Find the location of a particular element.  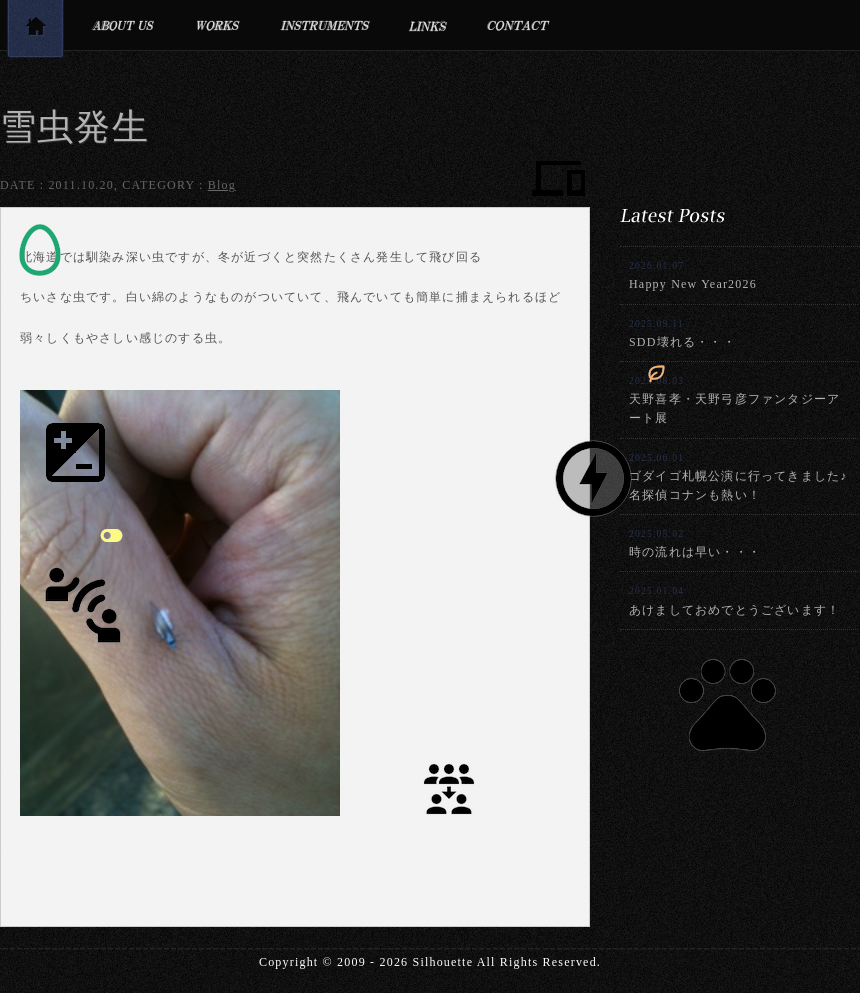

connect with others remotely or contactlessly is located at coordinates (83, 605).